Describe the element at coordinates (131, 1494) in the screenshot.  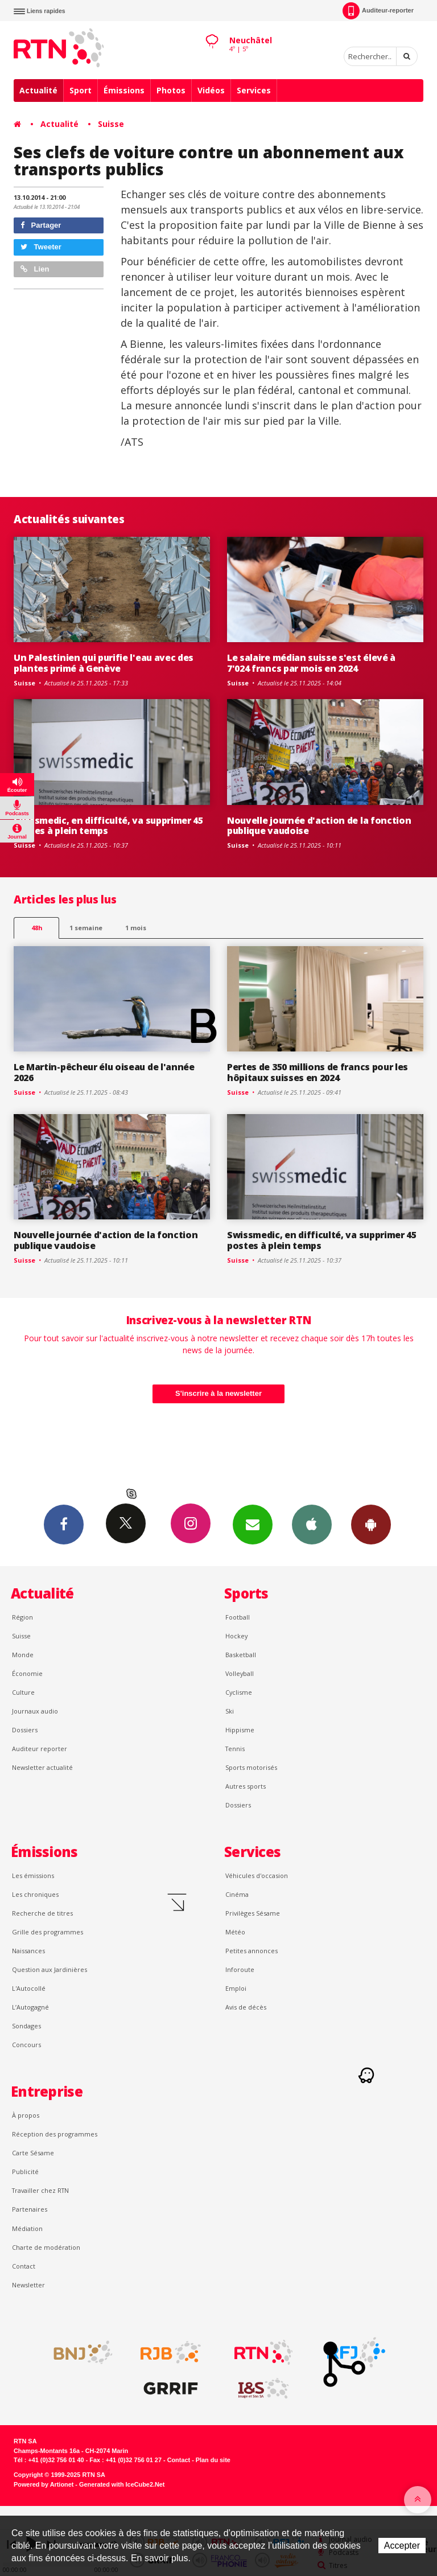
I see `open Skype app` at that location.